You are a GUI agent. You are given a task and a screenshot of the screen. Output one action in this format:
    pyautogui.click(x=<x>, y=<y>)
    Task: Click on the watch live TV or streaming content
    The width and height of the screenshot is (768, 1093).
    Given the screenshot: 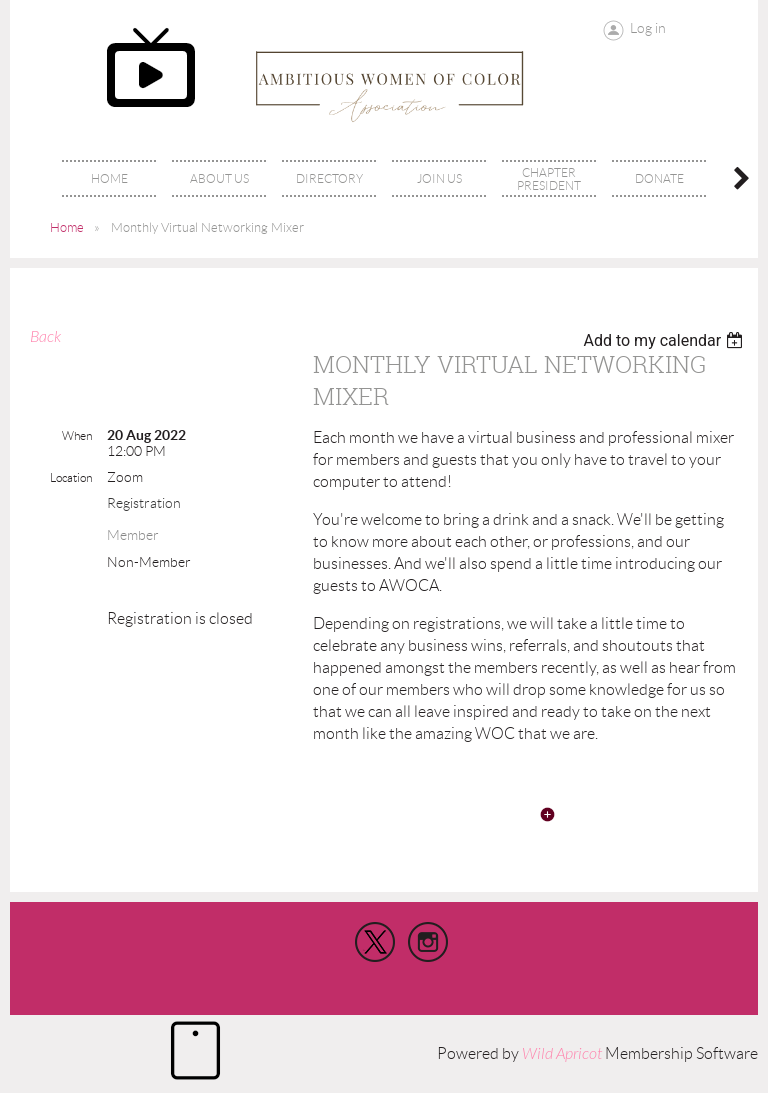 What is the action you would take?
    pyautogui.click(x=151, y=67)
    